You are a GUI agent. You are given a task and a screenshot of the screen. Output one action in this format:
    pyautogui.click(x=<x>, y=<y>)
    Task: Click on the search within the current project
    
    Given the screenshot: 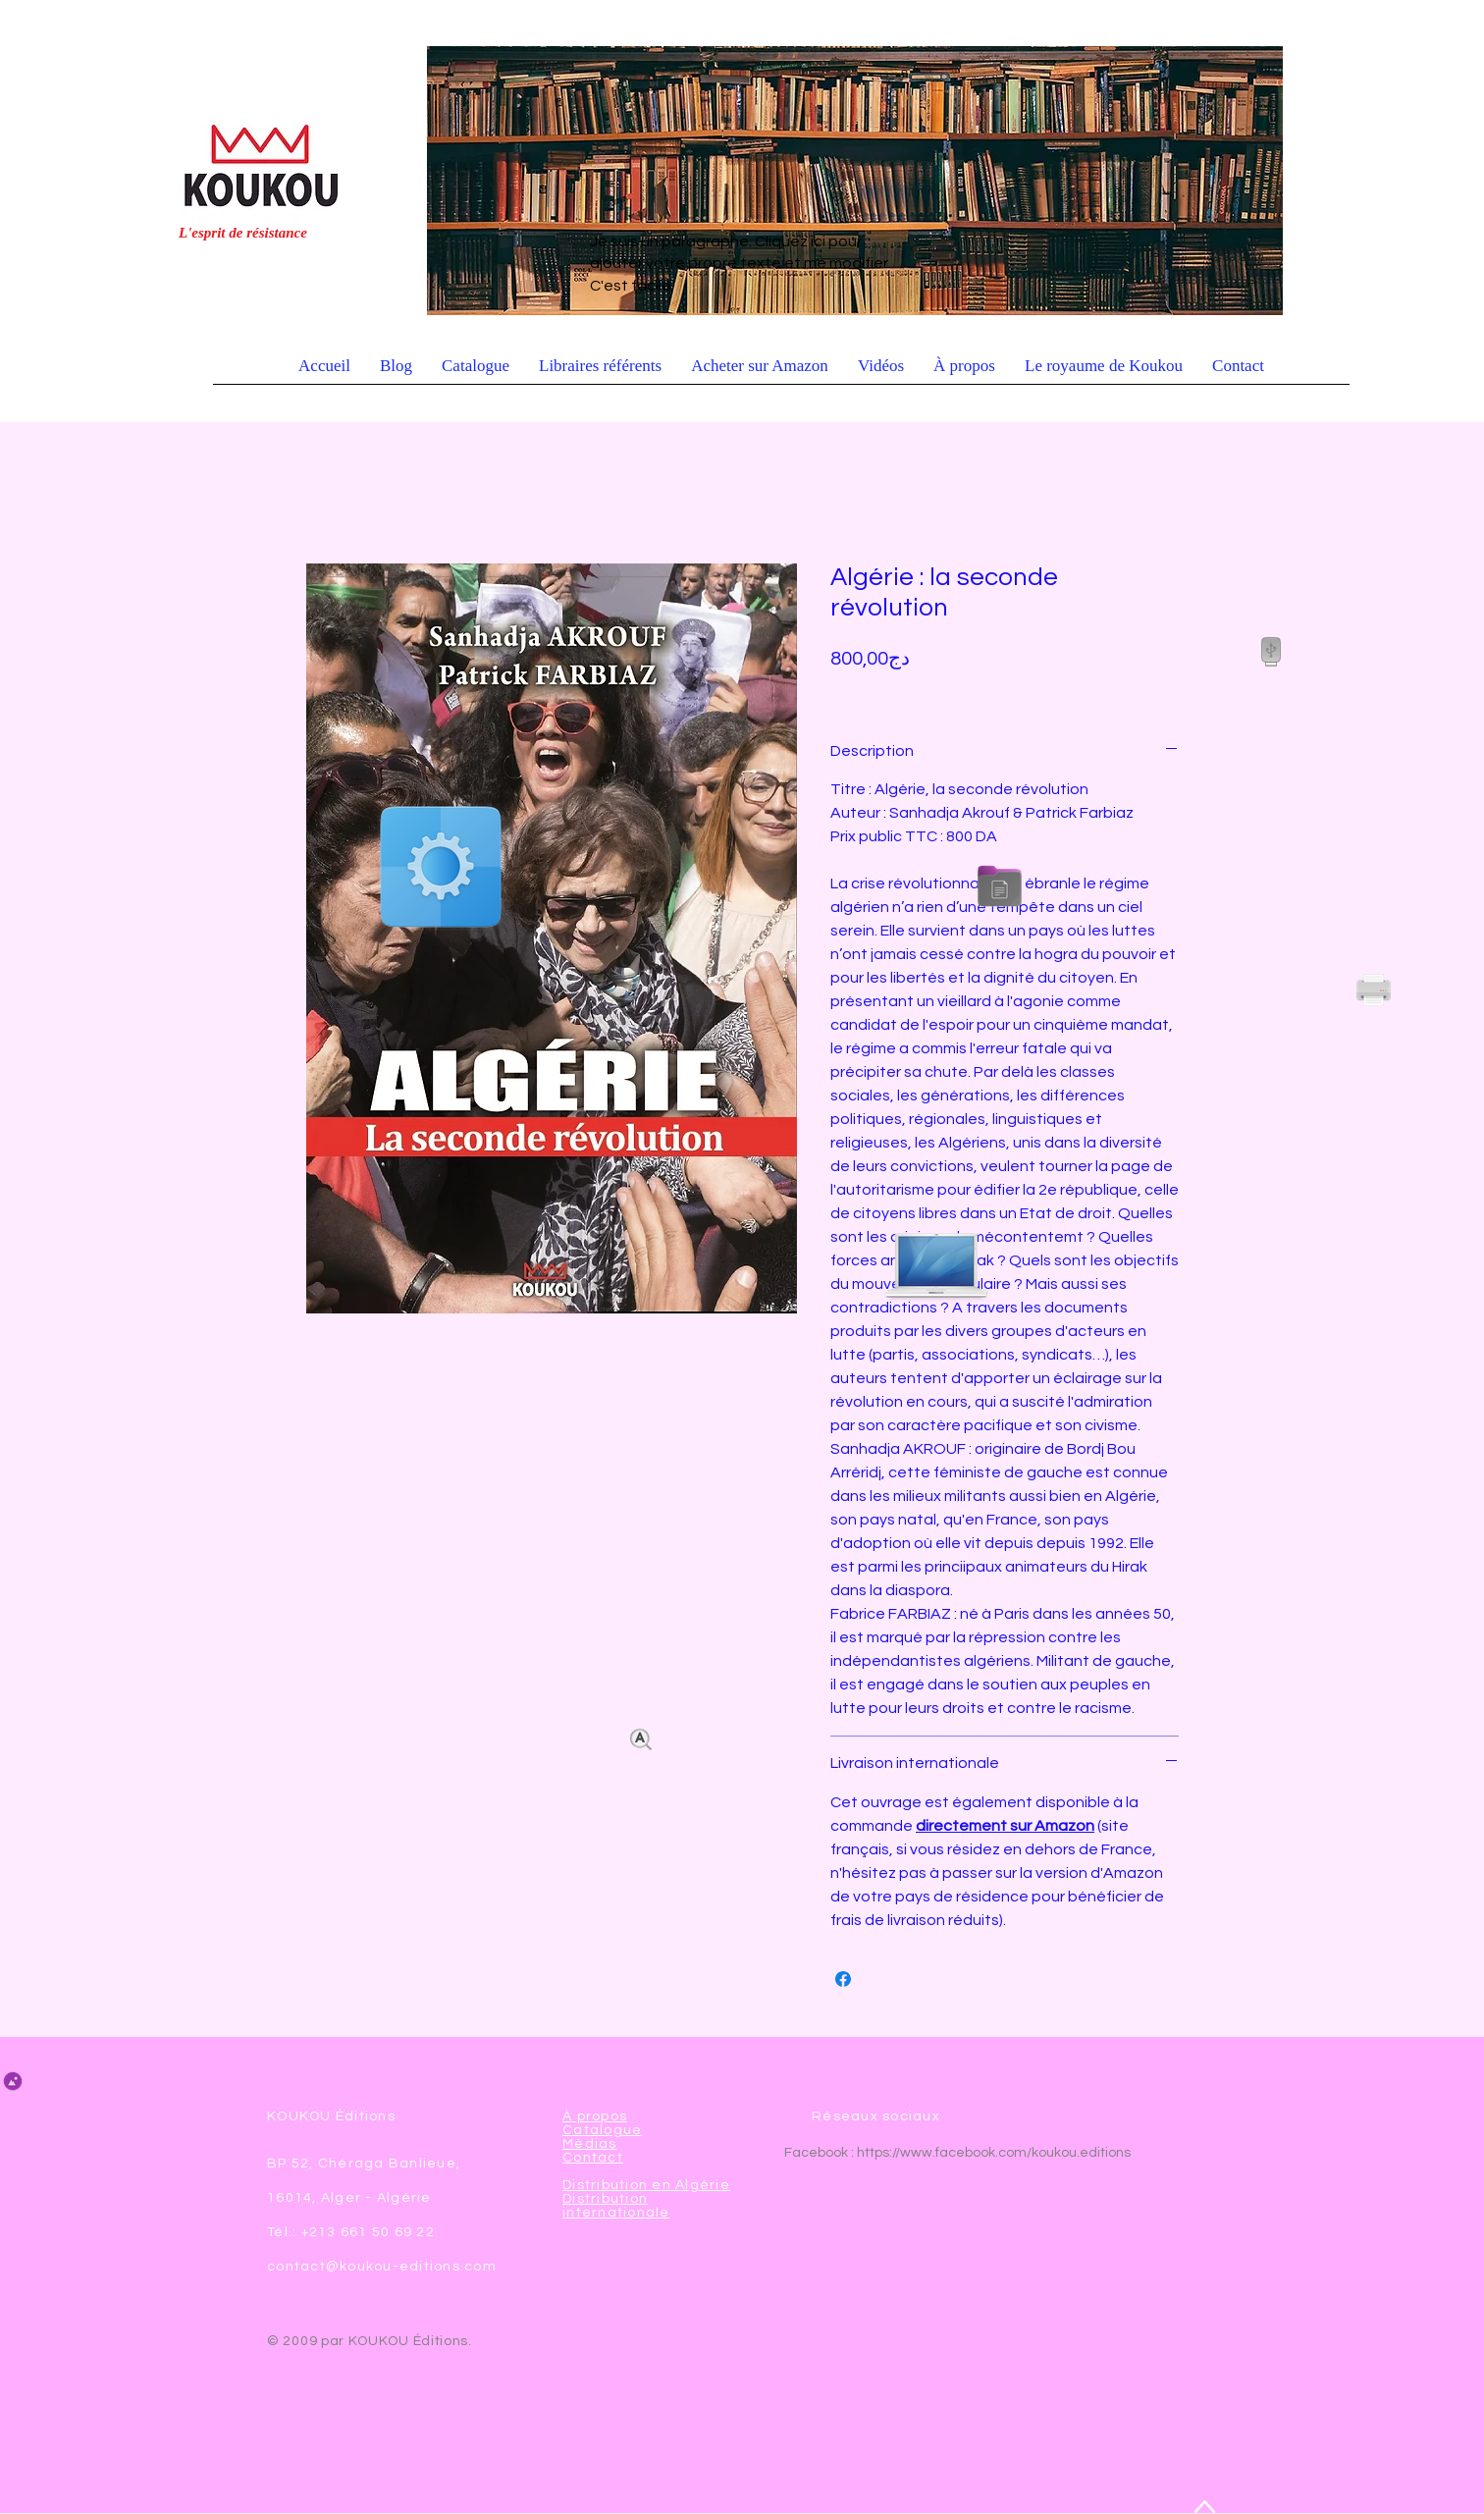 What is the action you would take?
    pyautogui.click(x=641, y=1739)
    